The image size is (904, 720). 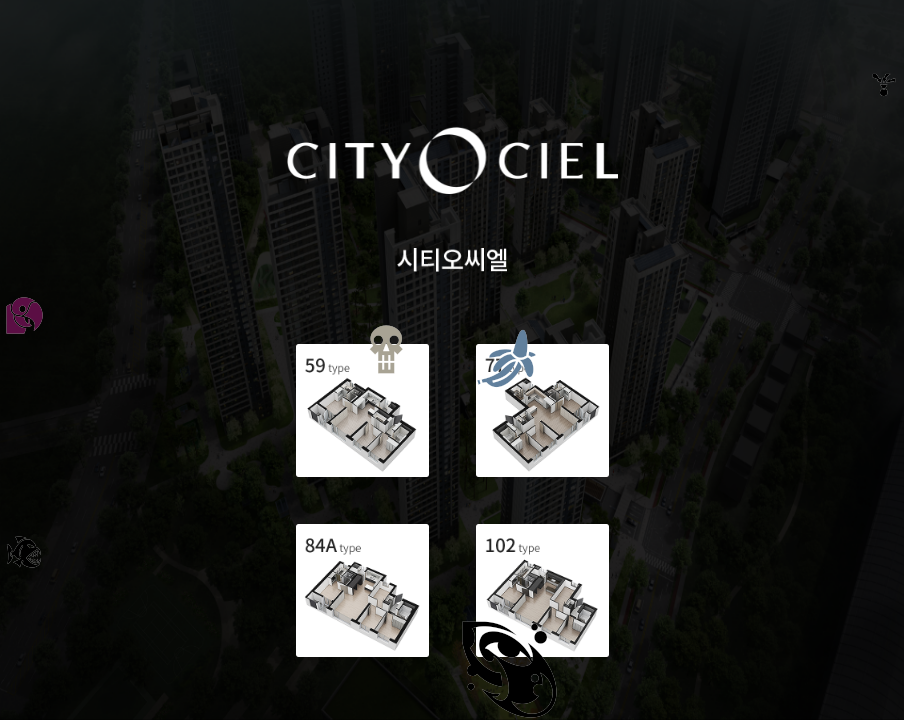 I want to click on indicates a dangerous creature or hazard in a game, so click(x=24, y=552).